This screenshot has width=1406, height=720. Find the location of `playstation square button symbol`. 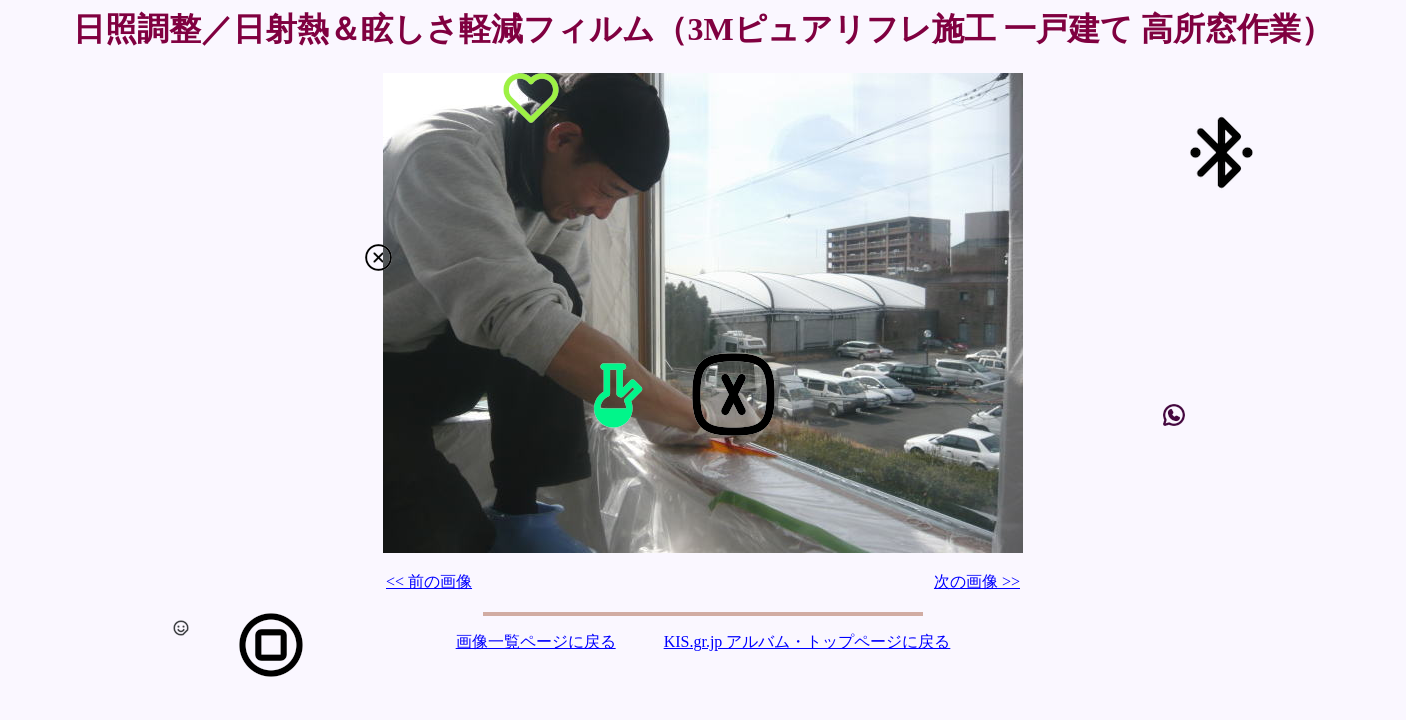

playstation square button symbol is located at coordinates (271, 645).